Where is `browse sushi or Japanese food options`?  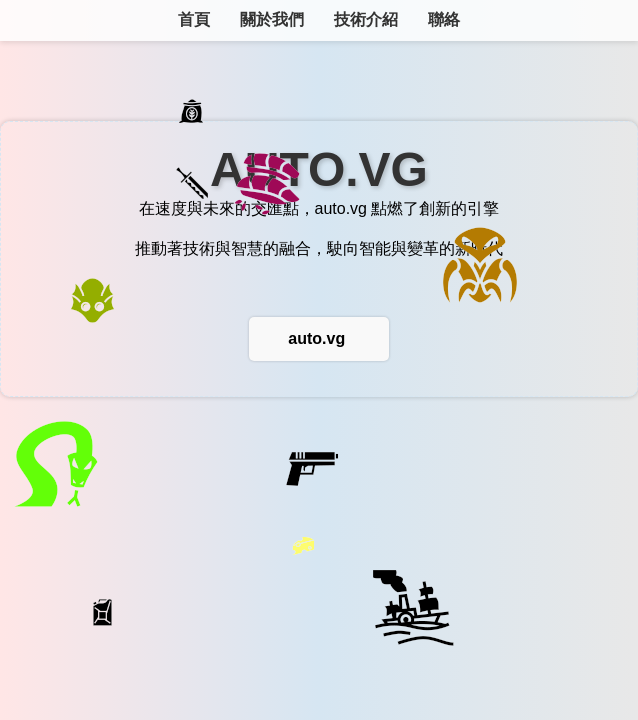 browse sushi or Japanese food options is located at coordinates (267, 184).